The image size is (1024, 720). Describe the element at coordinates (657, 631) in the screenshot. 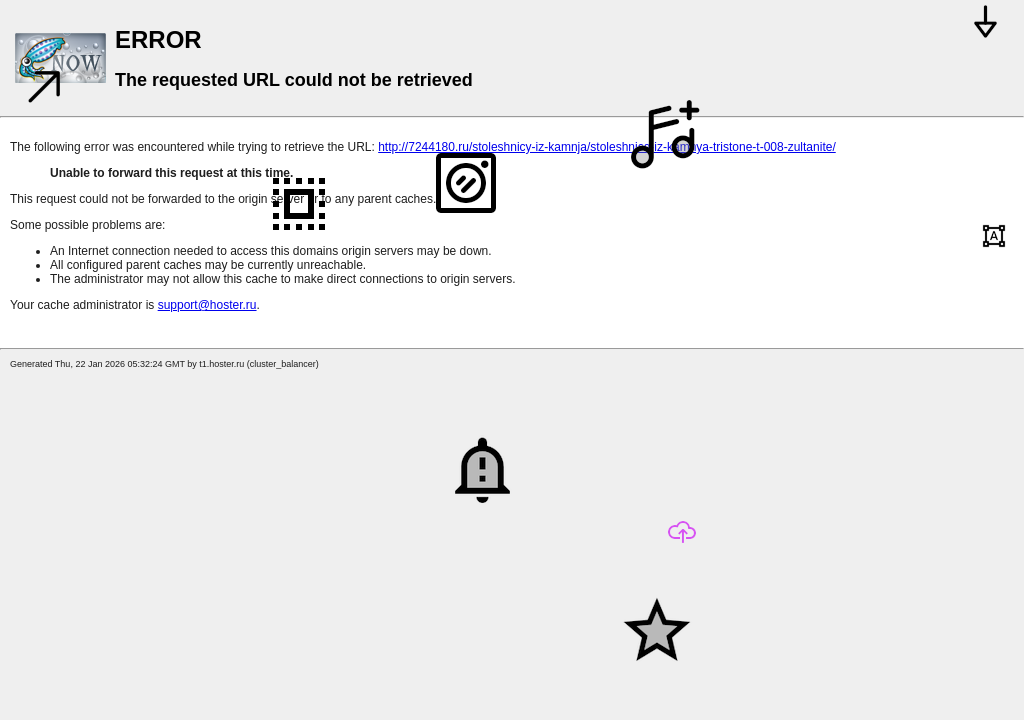

I see `add item to favorites` at that location.